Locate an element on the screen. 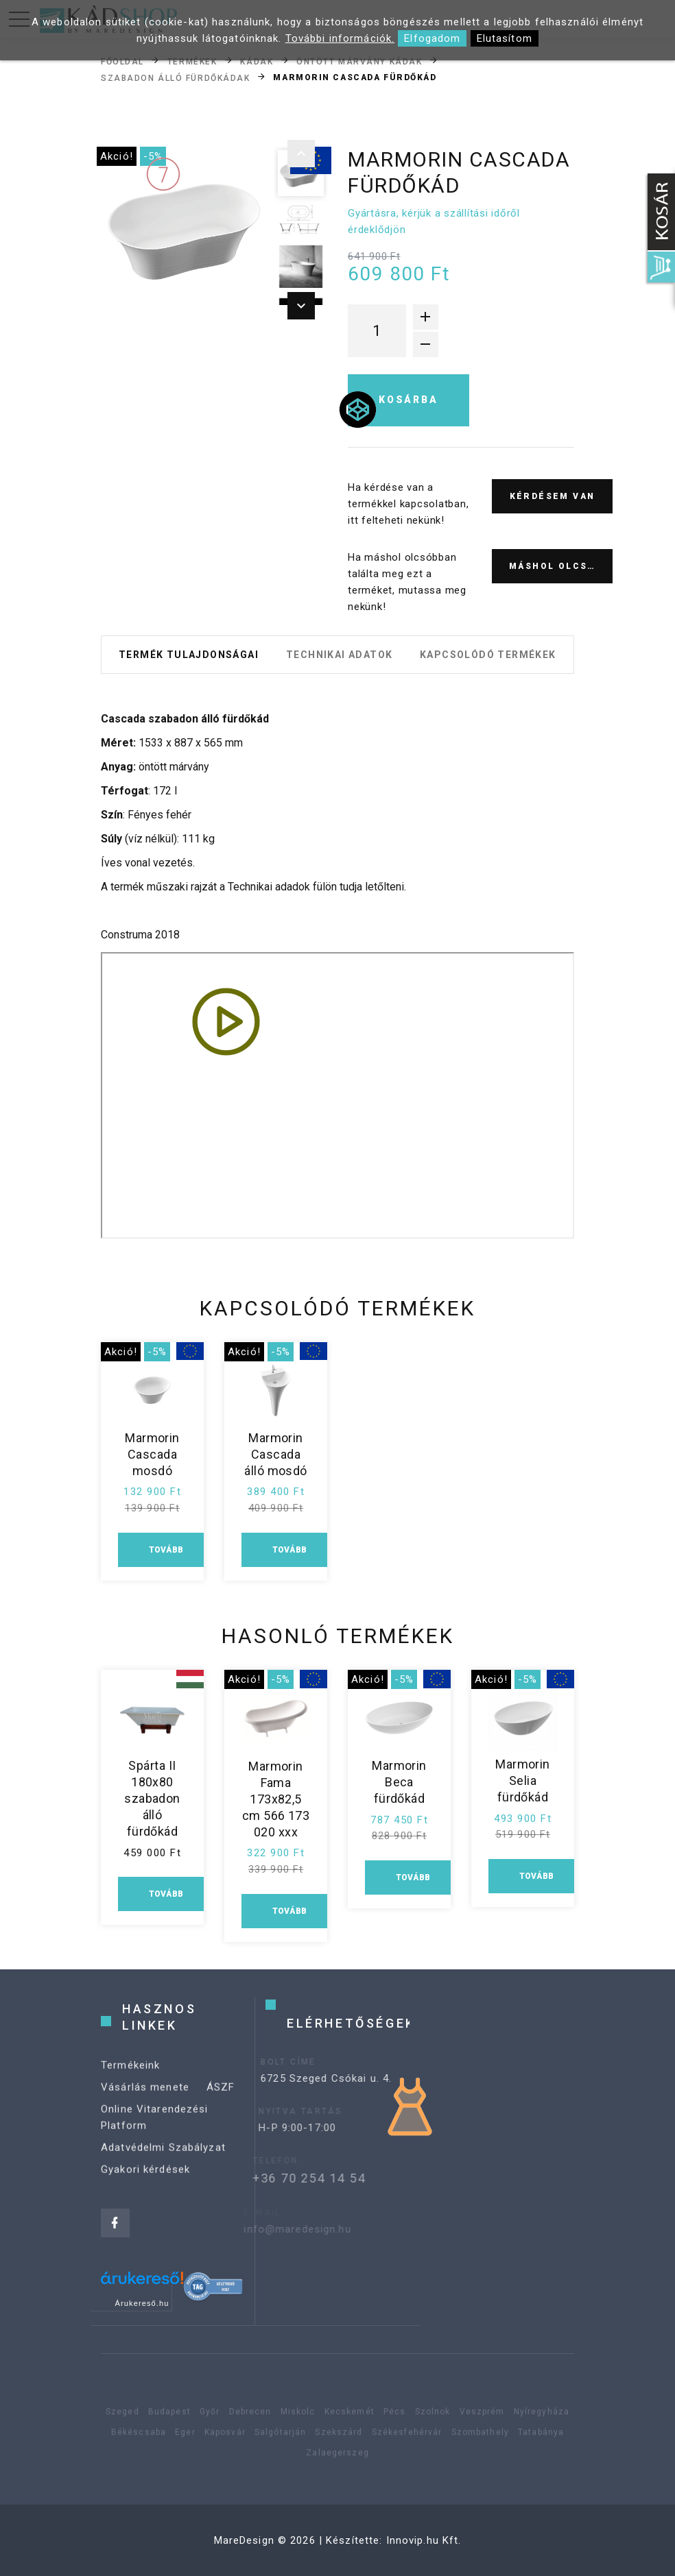 This screenshot has height=2576, width=675. play media or video content is located at coordinates (226, 1021).